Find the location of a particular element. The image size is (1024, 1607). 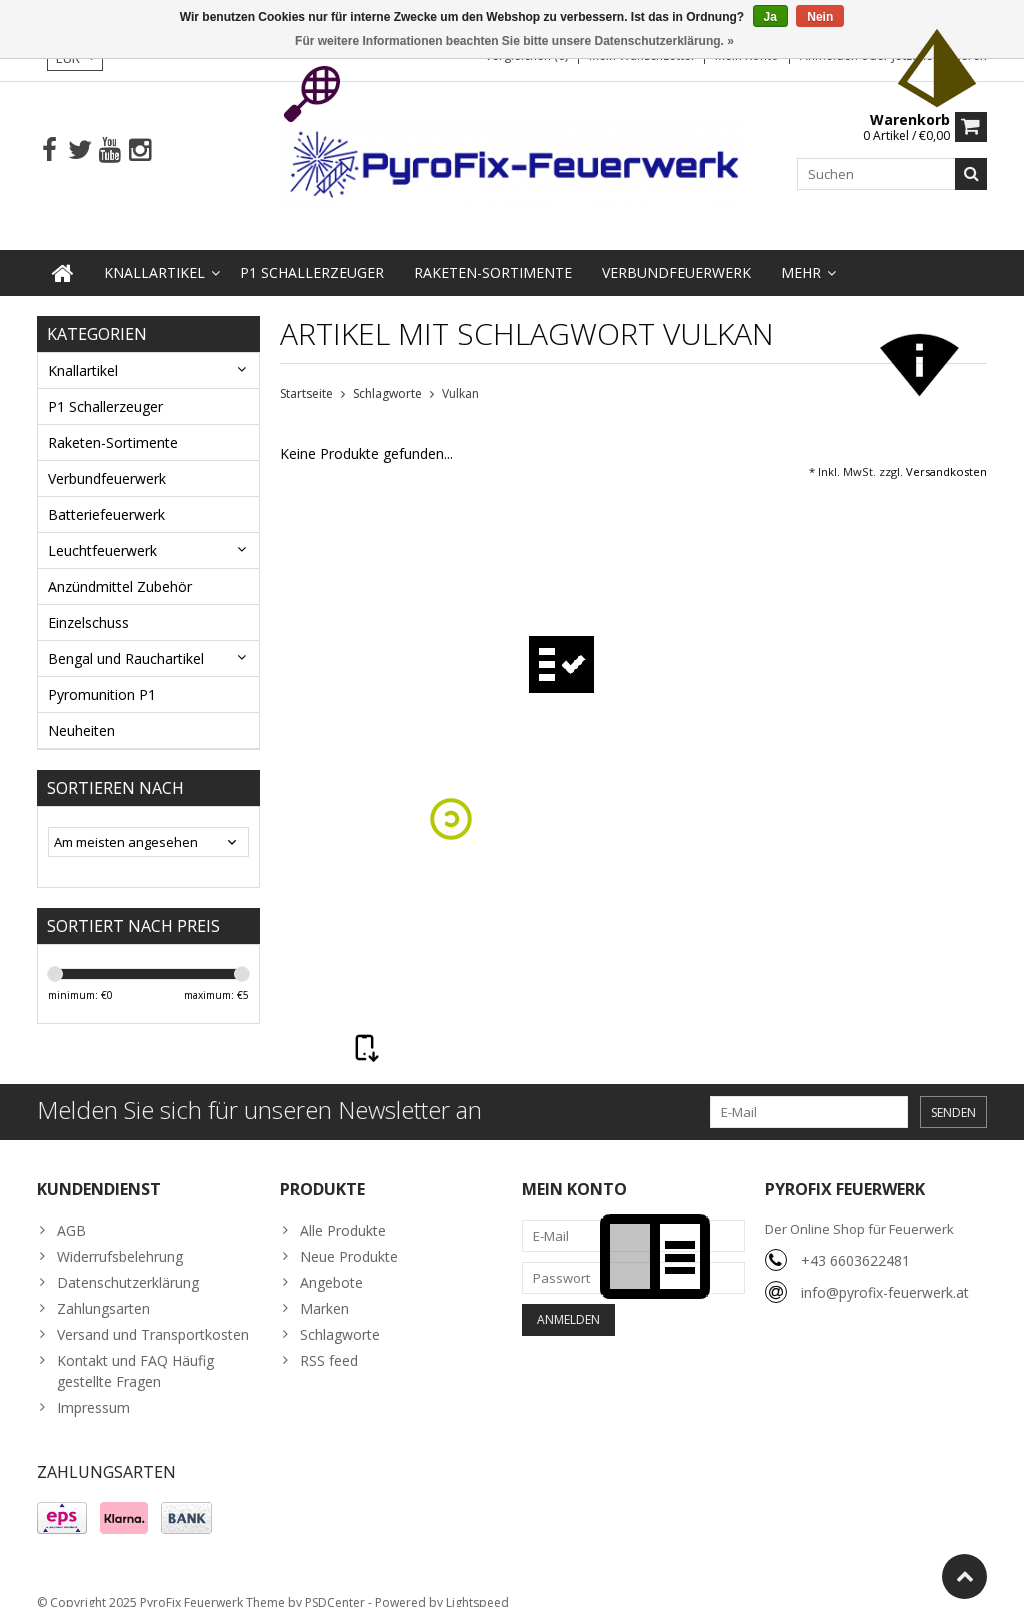

download to mobile device is located at coordinates (364, 1047).